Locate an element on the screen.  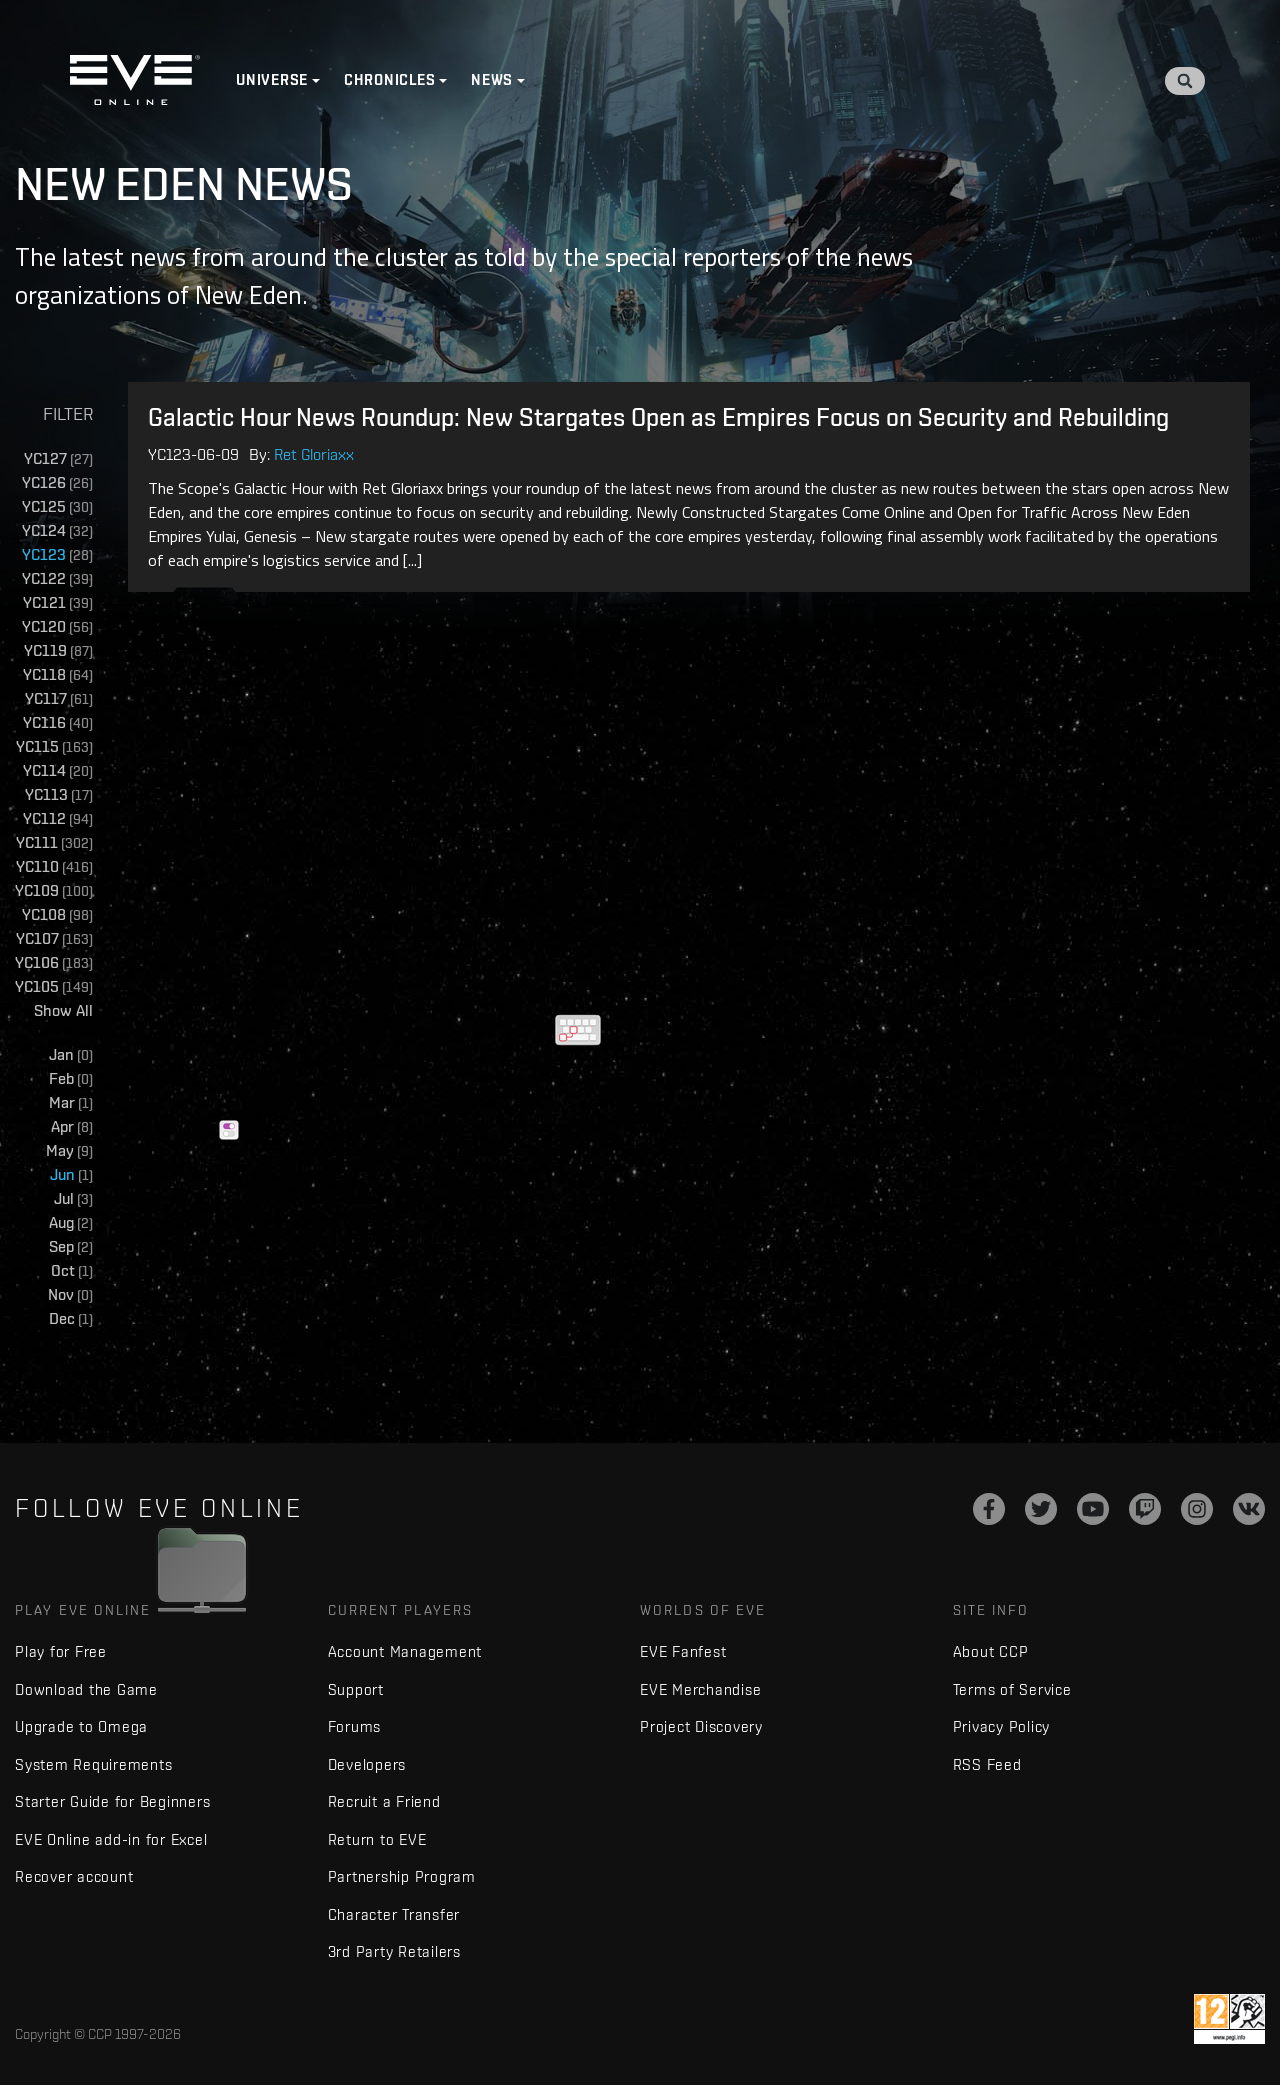
open system tweaks or settings customization is located at coordinates (229, 1130).